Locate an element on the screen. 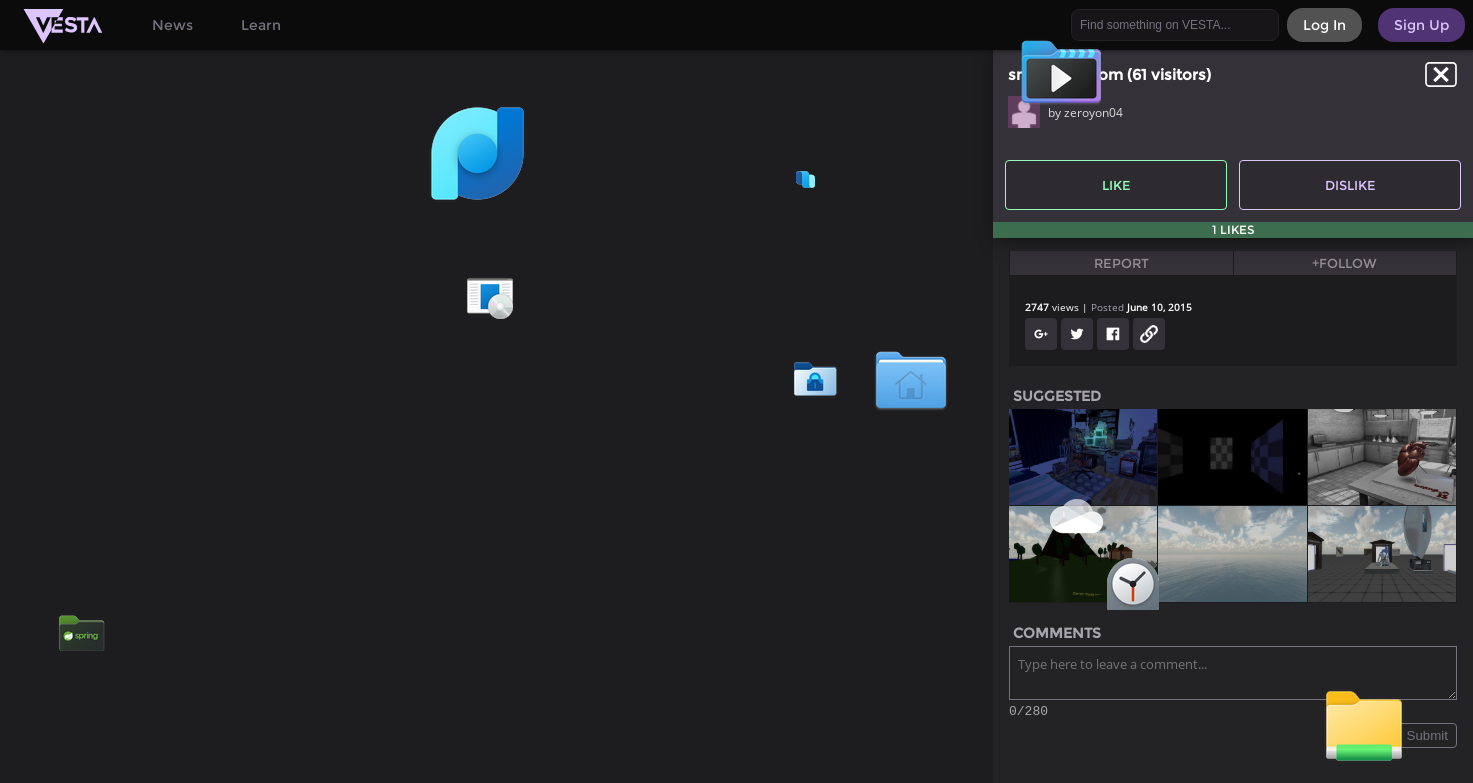  indicates onedrive storage quota status is located at coordinates (1076, 516).